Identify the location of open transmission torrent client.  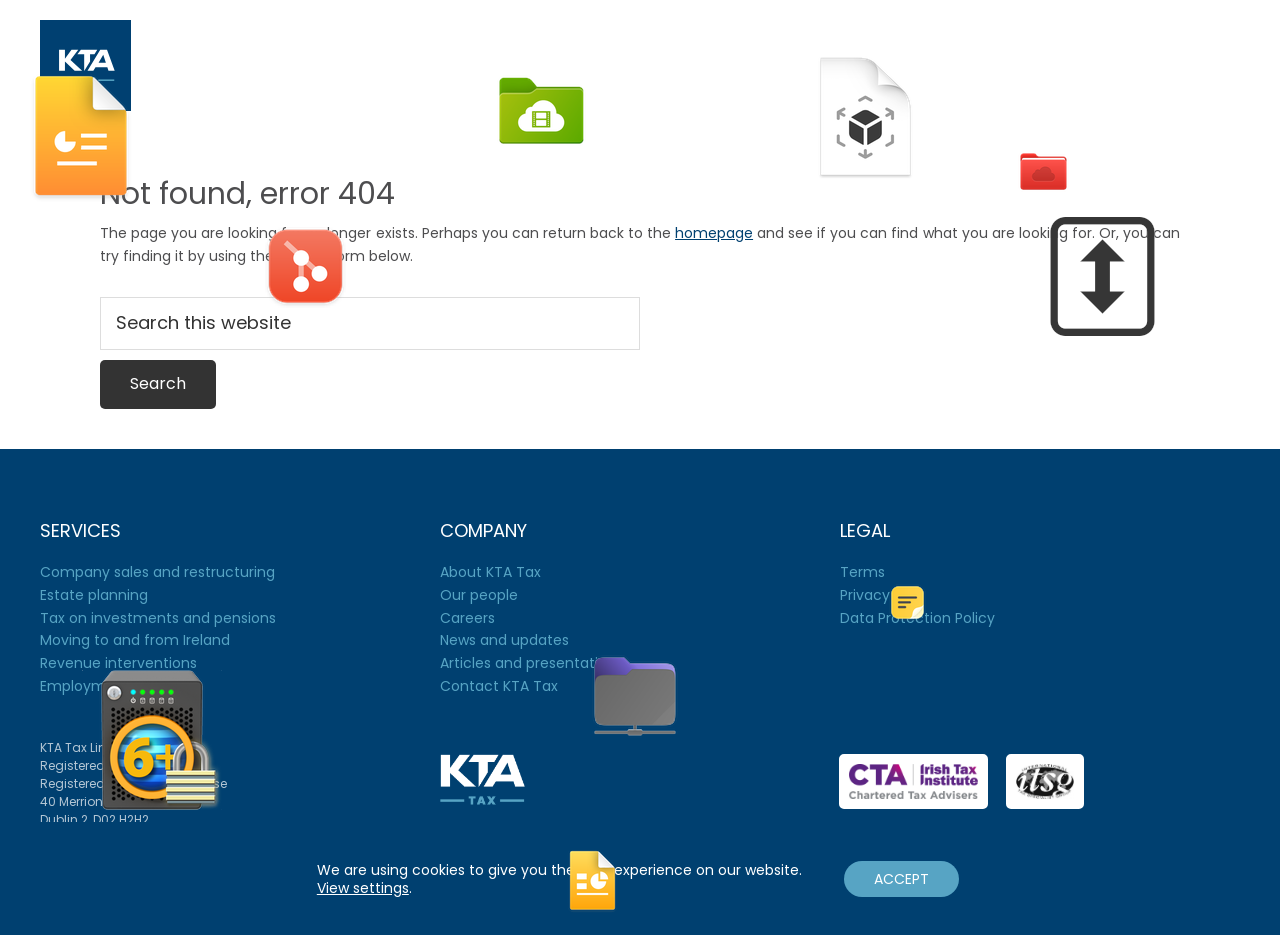
(1102, 276).